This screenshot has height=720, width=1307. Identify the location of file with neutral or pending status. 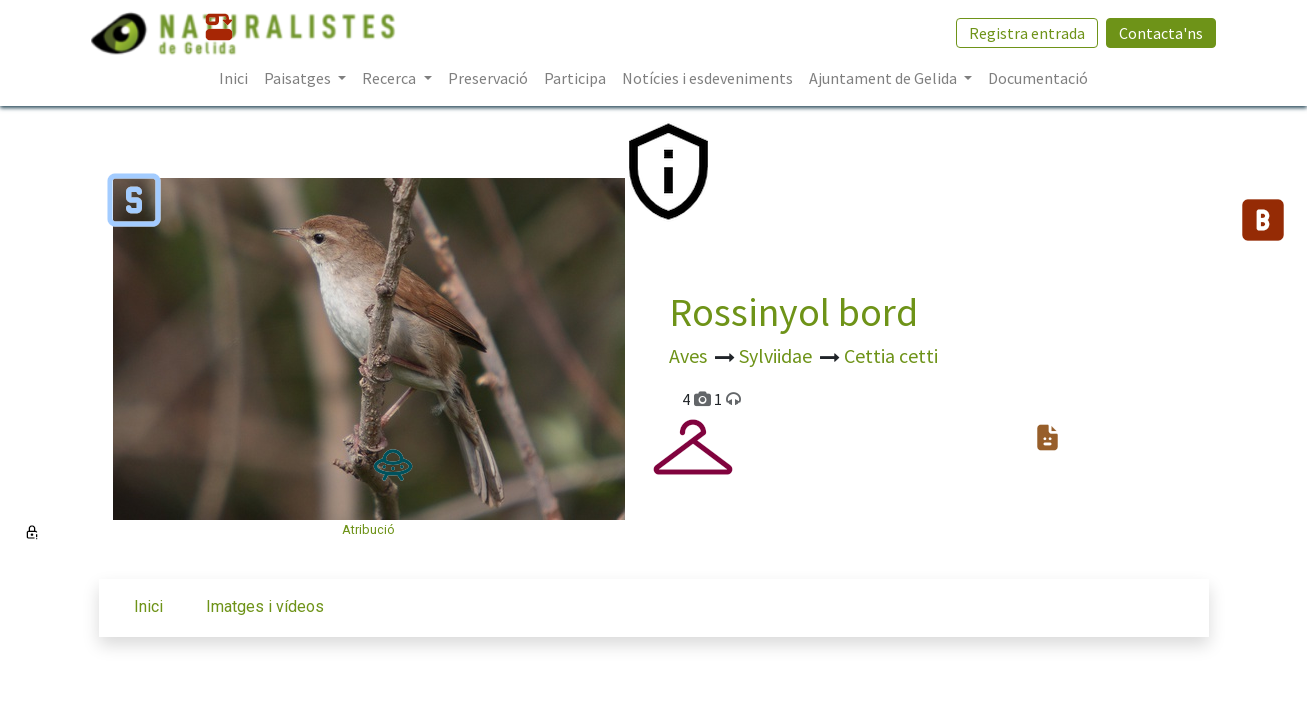
(1047, 437).